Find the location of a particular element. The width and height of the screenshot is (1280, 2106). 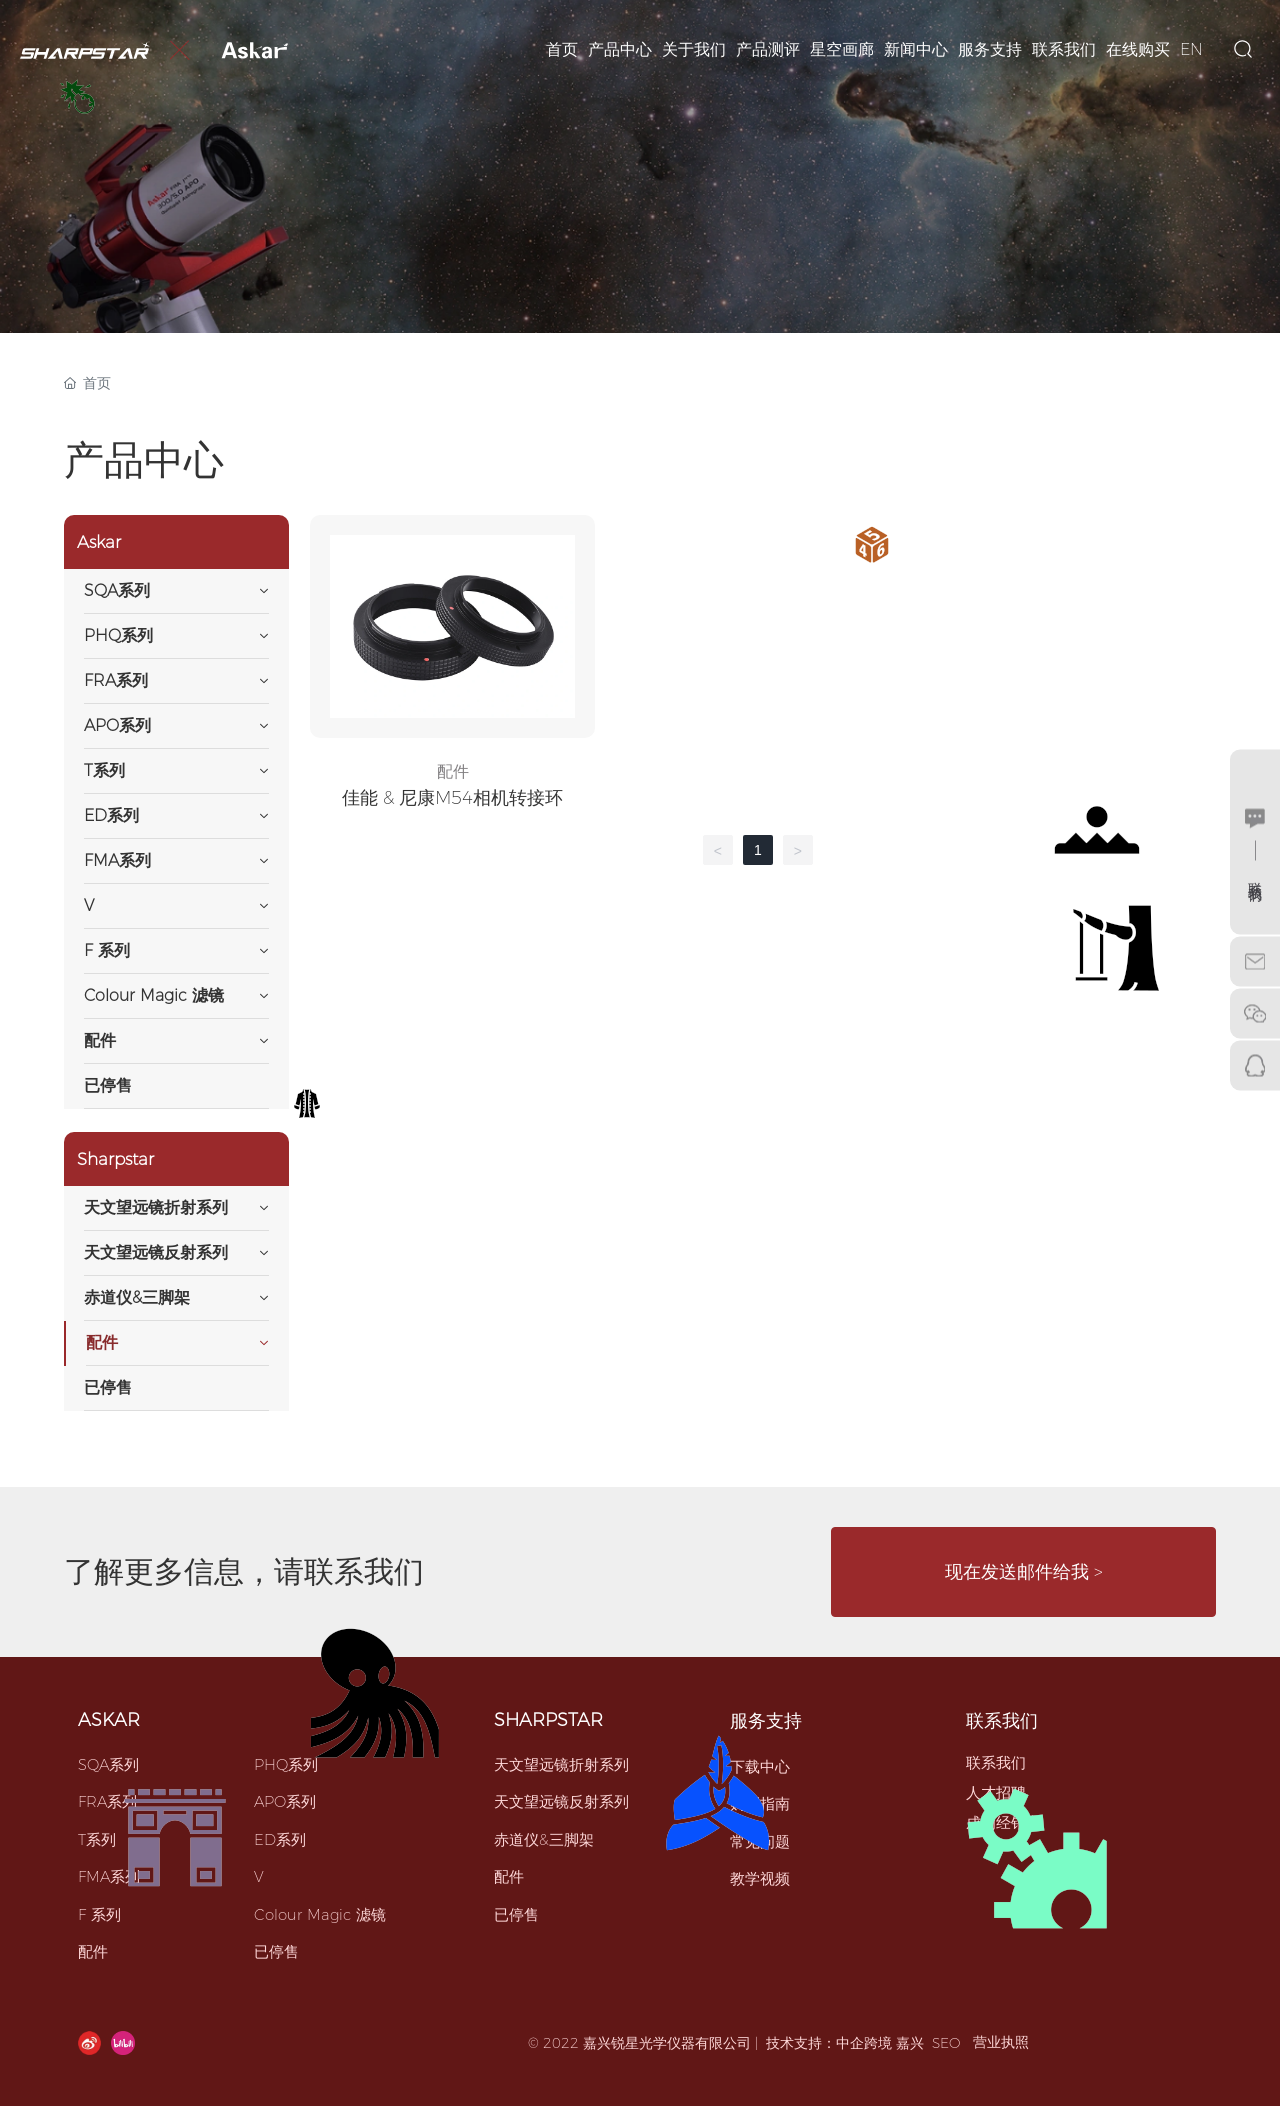

squid or octopus creature icon for a game is located at coordinates (375, 1693).